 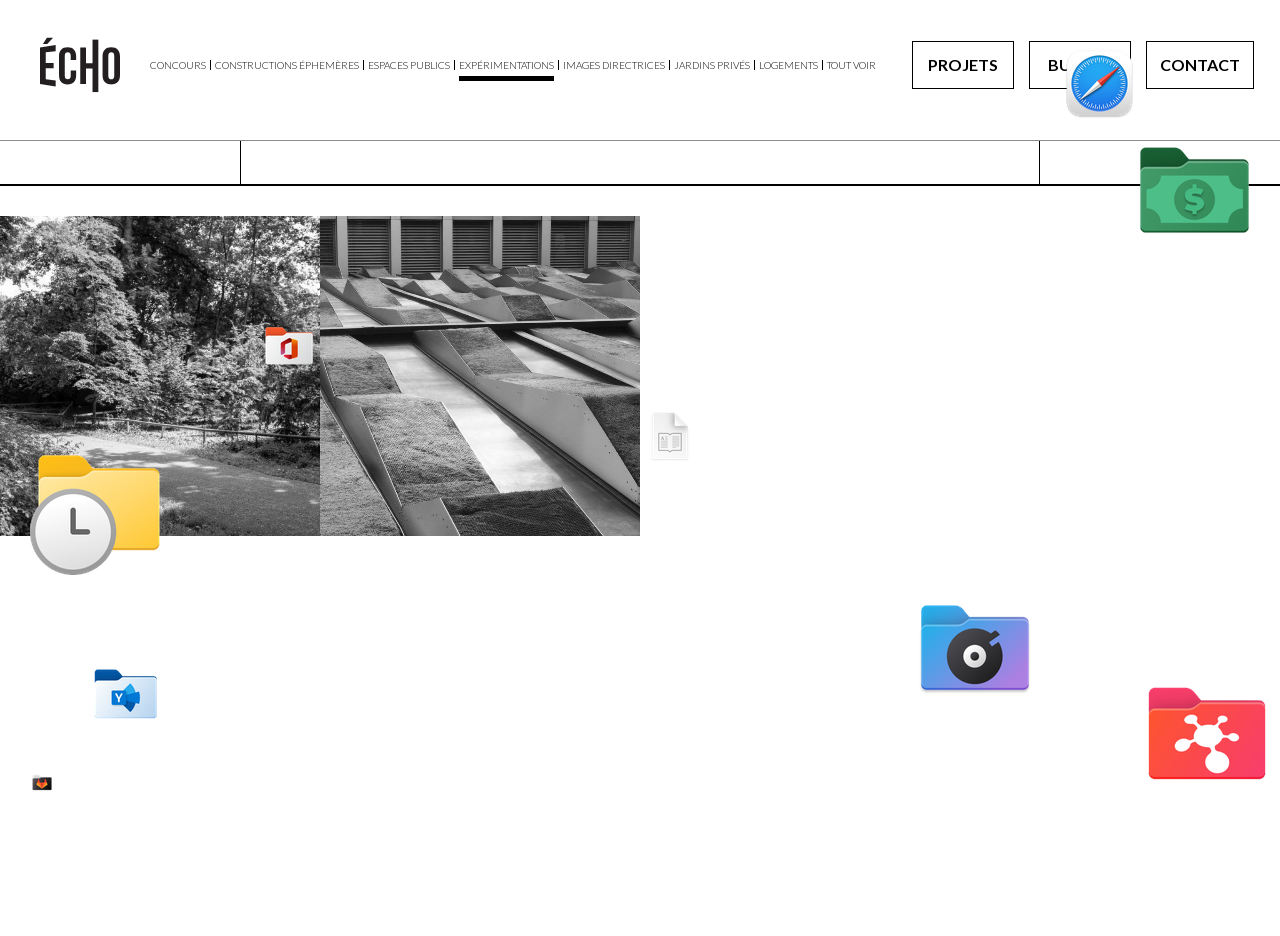 What do you see at coordinates (289, 347) in the screenshot?
I see `open microsoft office files folder` at bounding box center [289, 347].